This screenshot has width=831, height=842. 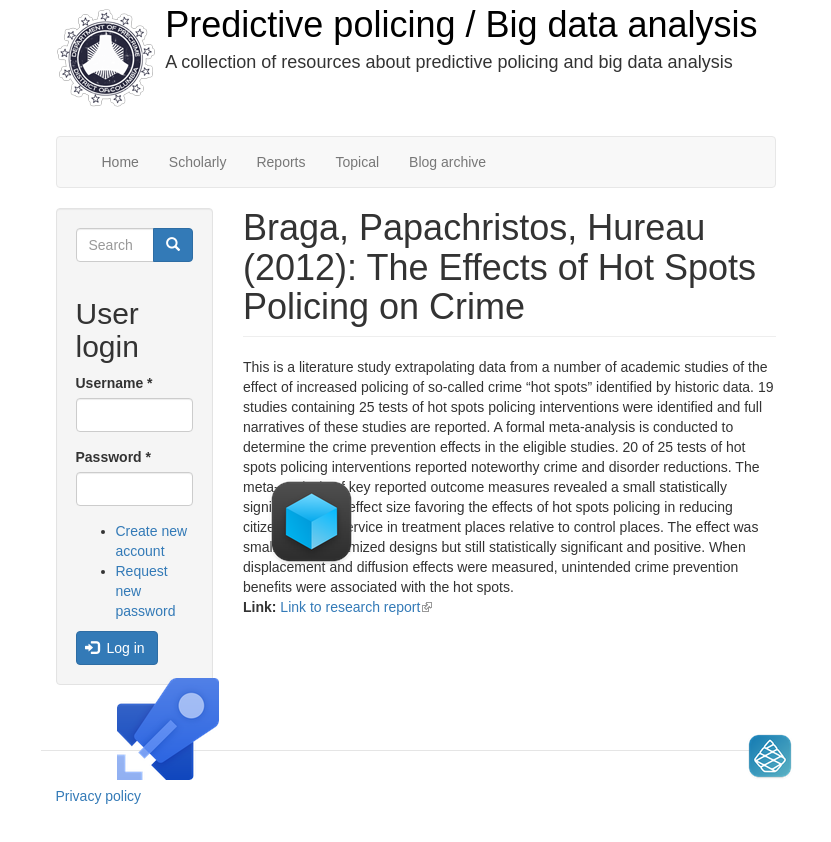 I want to click on open Pinegrow web editor application, so click(x=770, y=756).